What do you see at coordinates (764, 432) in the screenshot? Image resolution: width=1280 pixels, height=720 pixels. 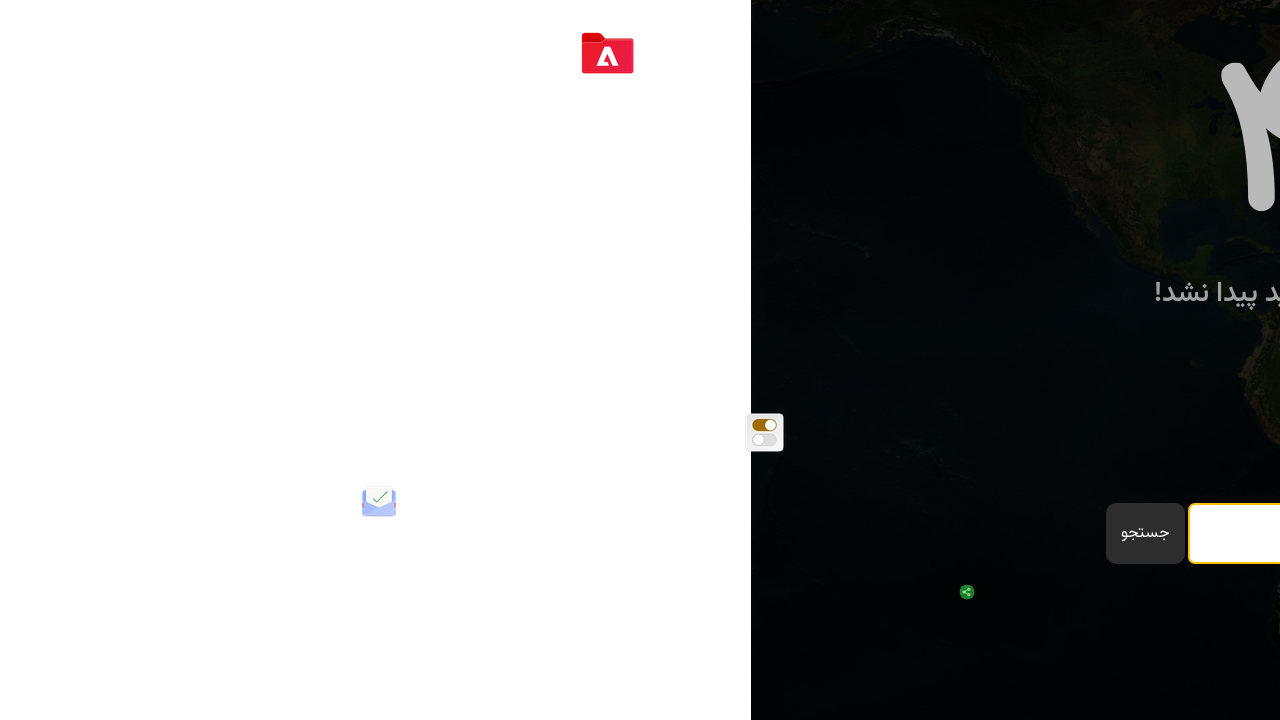 I see `open system tweaks or settings customization` at bounding box center [764, 432].